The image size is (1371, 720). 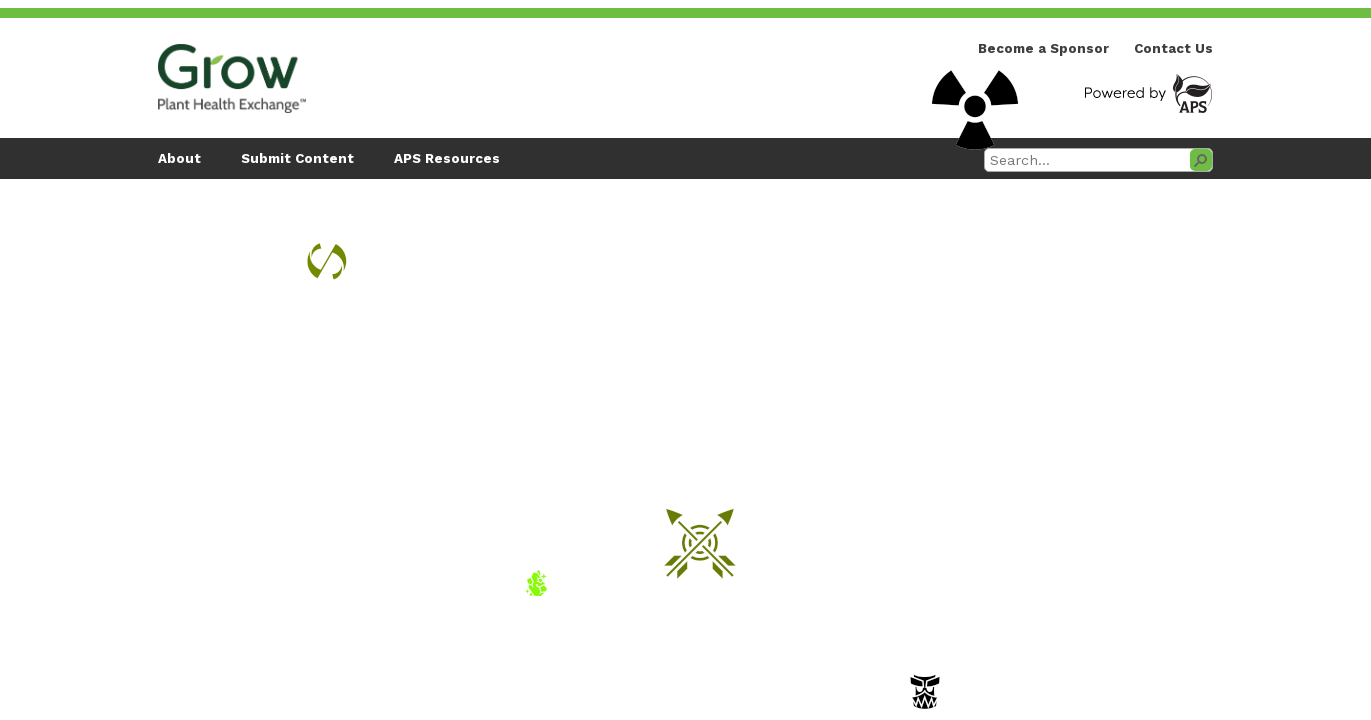 What do you see at coordinates (975, 110) in the screenshot?
I see `indicates radioactive or hazardous material warning` at bounding box center [975, 110].